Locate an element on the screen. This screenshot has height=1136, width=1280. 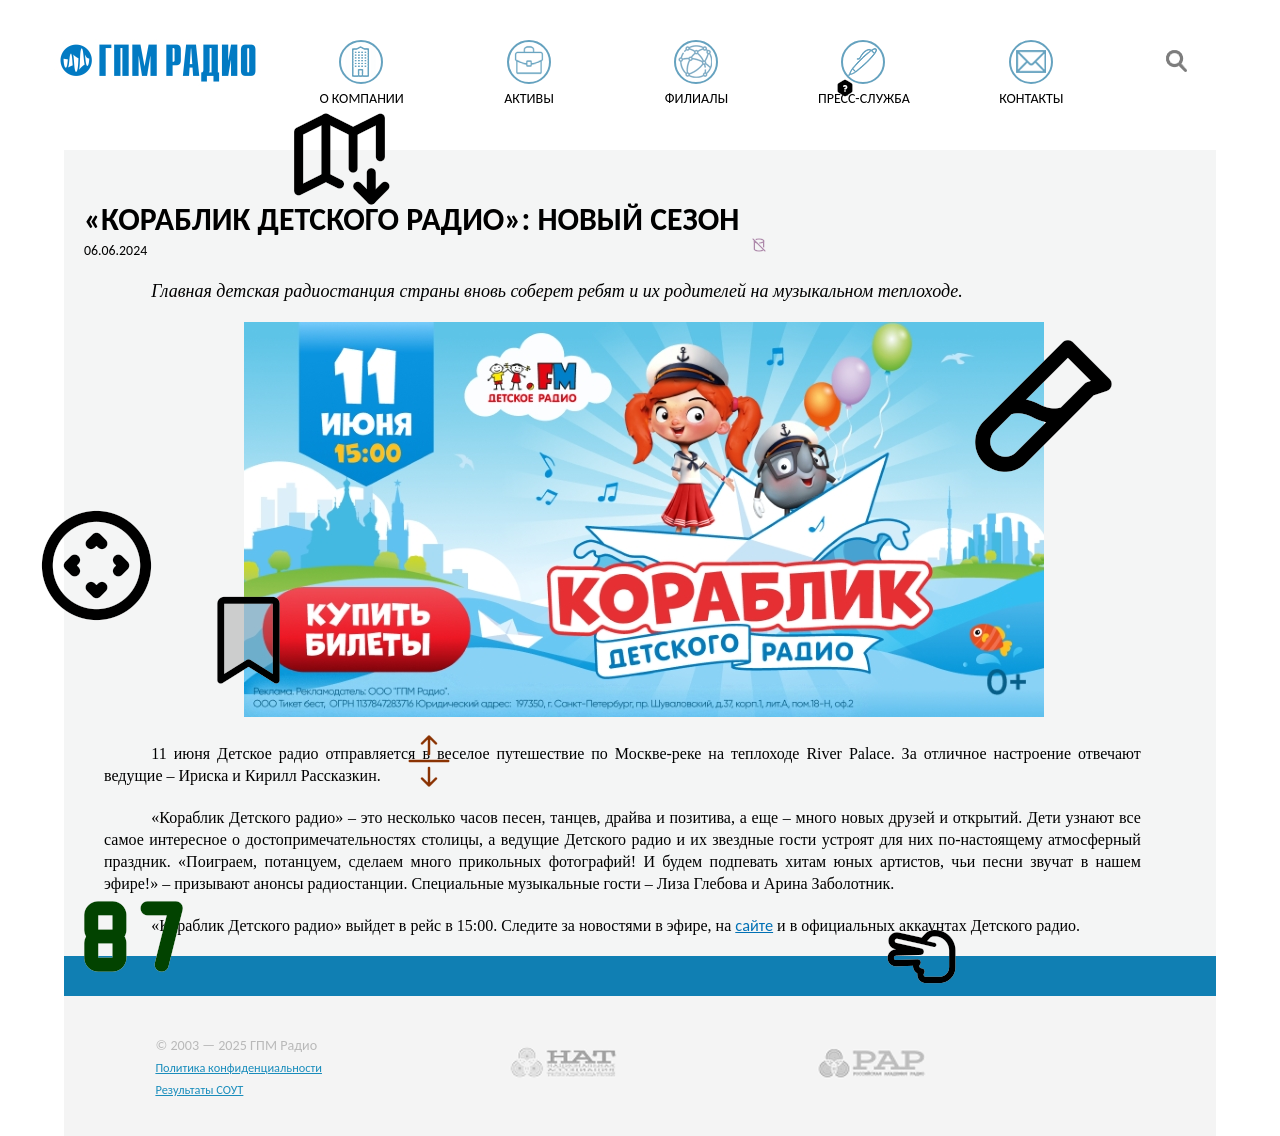
access lab or test results is located at coordinates (1041, 406).